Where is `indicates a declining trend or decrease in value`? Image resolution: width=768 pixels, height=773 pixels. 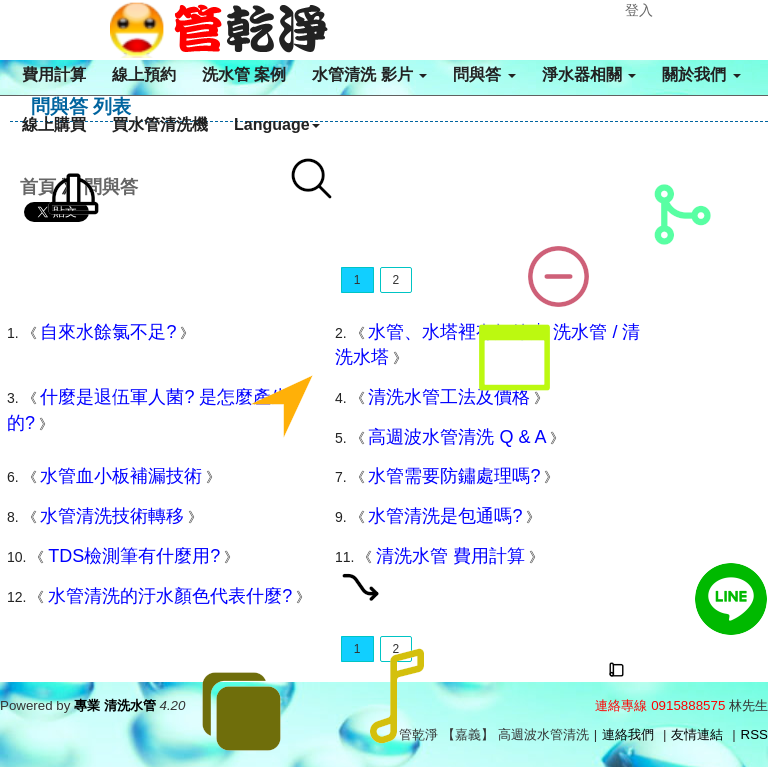 indicates a declining trend or decrease in value is located at coordinates (360, 586).